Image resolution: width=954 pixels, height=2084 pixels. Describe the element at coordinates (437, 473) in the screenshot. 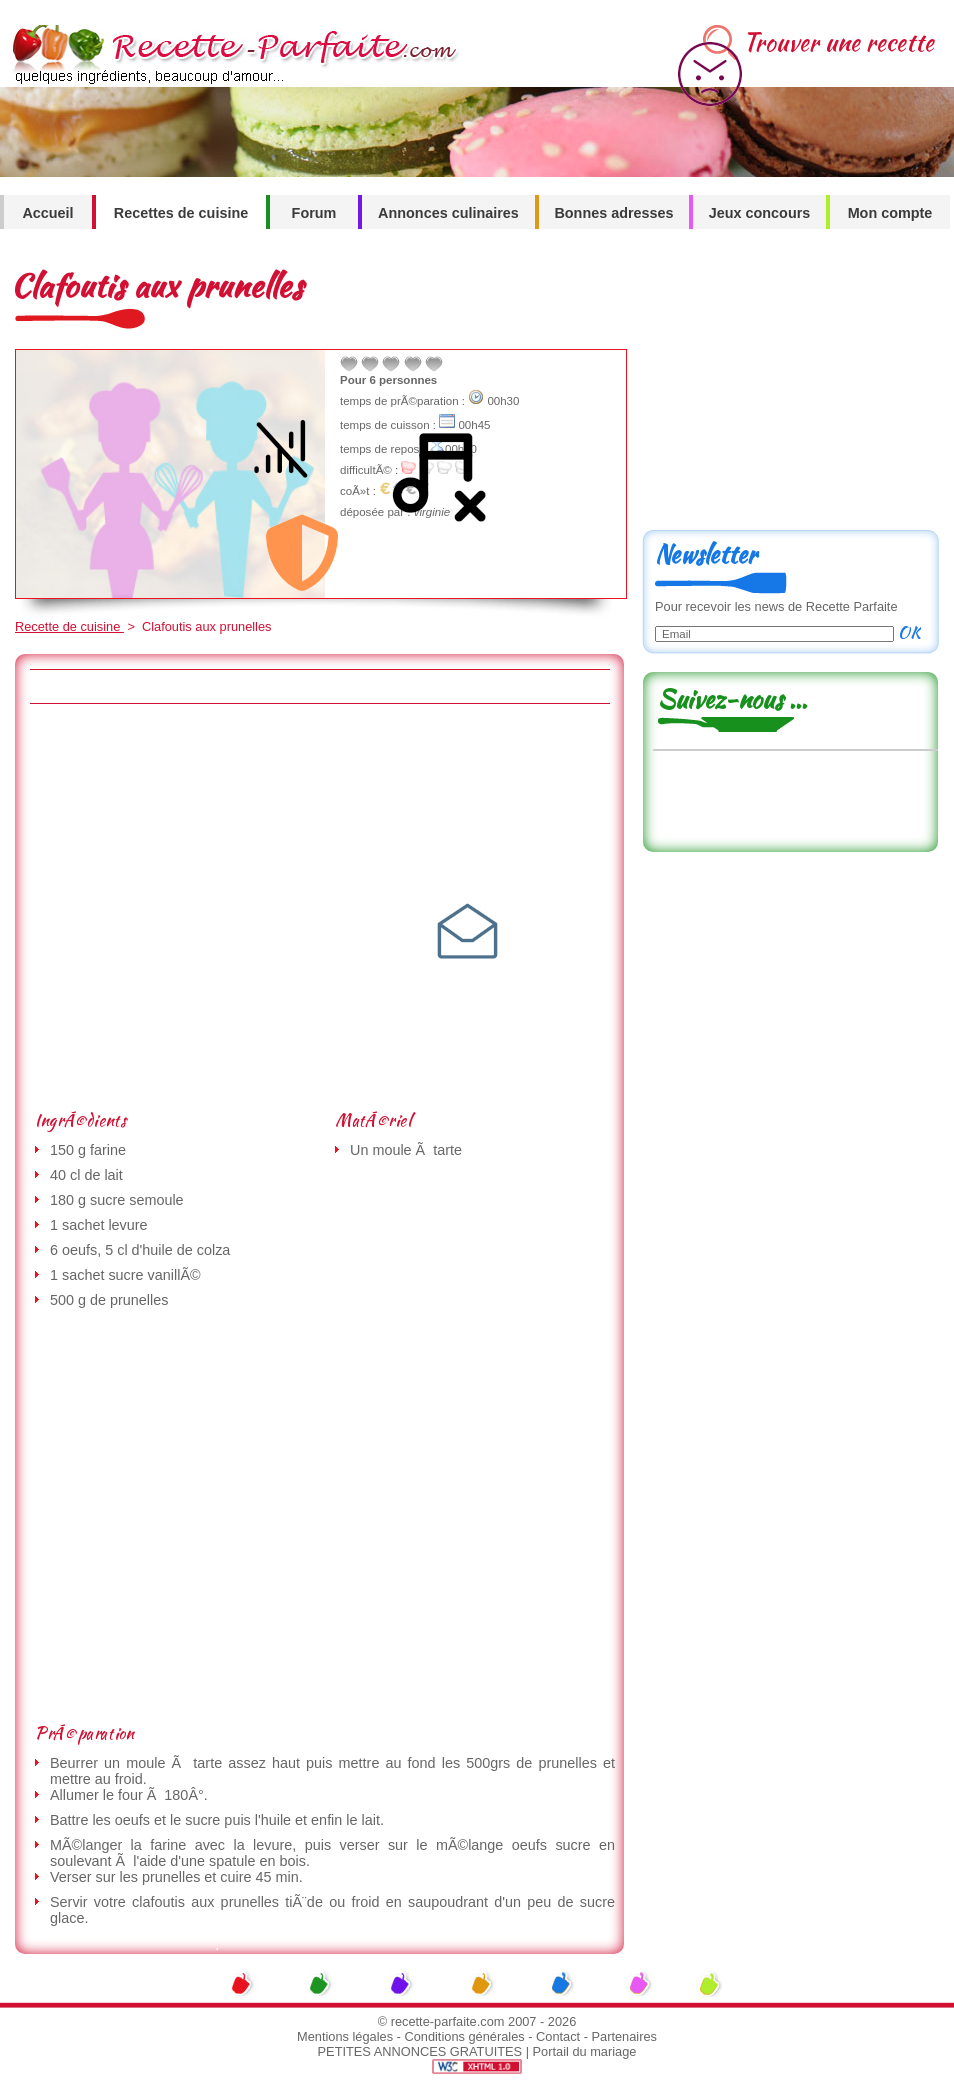

I see `remove a song from playlist` at that location.